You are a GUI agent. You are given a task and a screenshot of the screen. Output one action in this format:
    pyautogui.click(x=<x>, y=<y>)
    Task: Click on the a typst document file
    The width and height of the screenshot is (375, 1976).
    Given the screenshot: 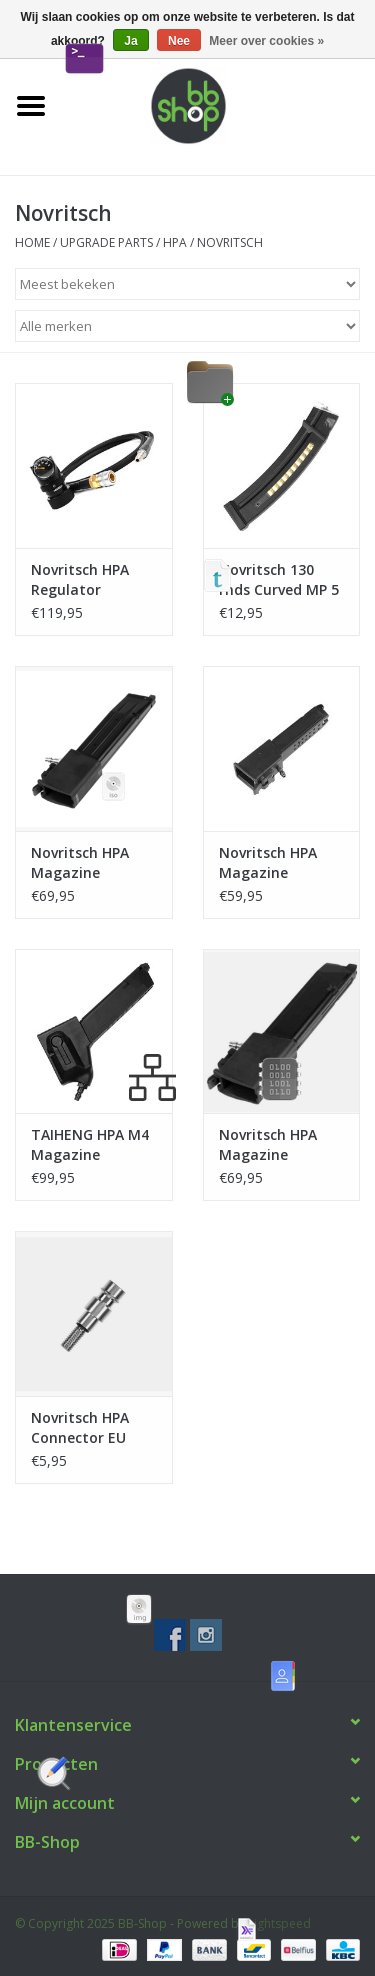 What is the action you would take?
    pyautogui.click(x=217, y=575)
    